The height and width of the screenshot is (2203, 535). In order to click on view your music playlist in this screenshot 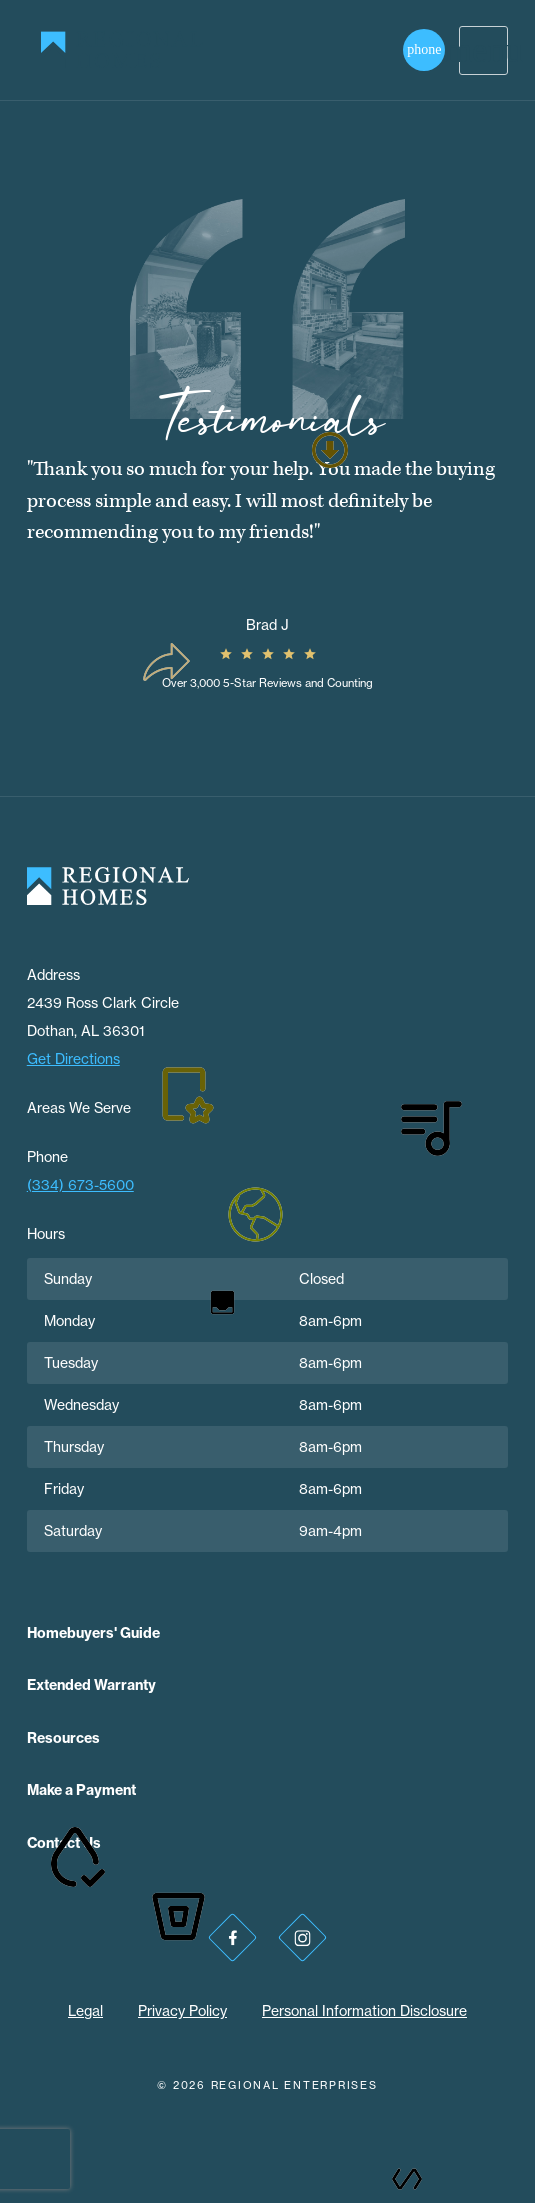, I will do `click(431, 1128)`.